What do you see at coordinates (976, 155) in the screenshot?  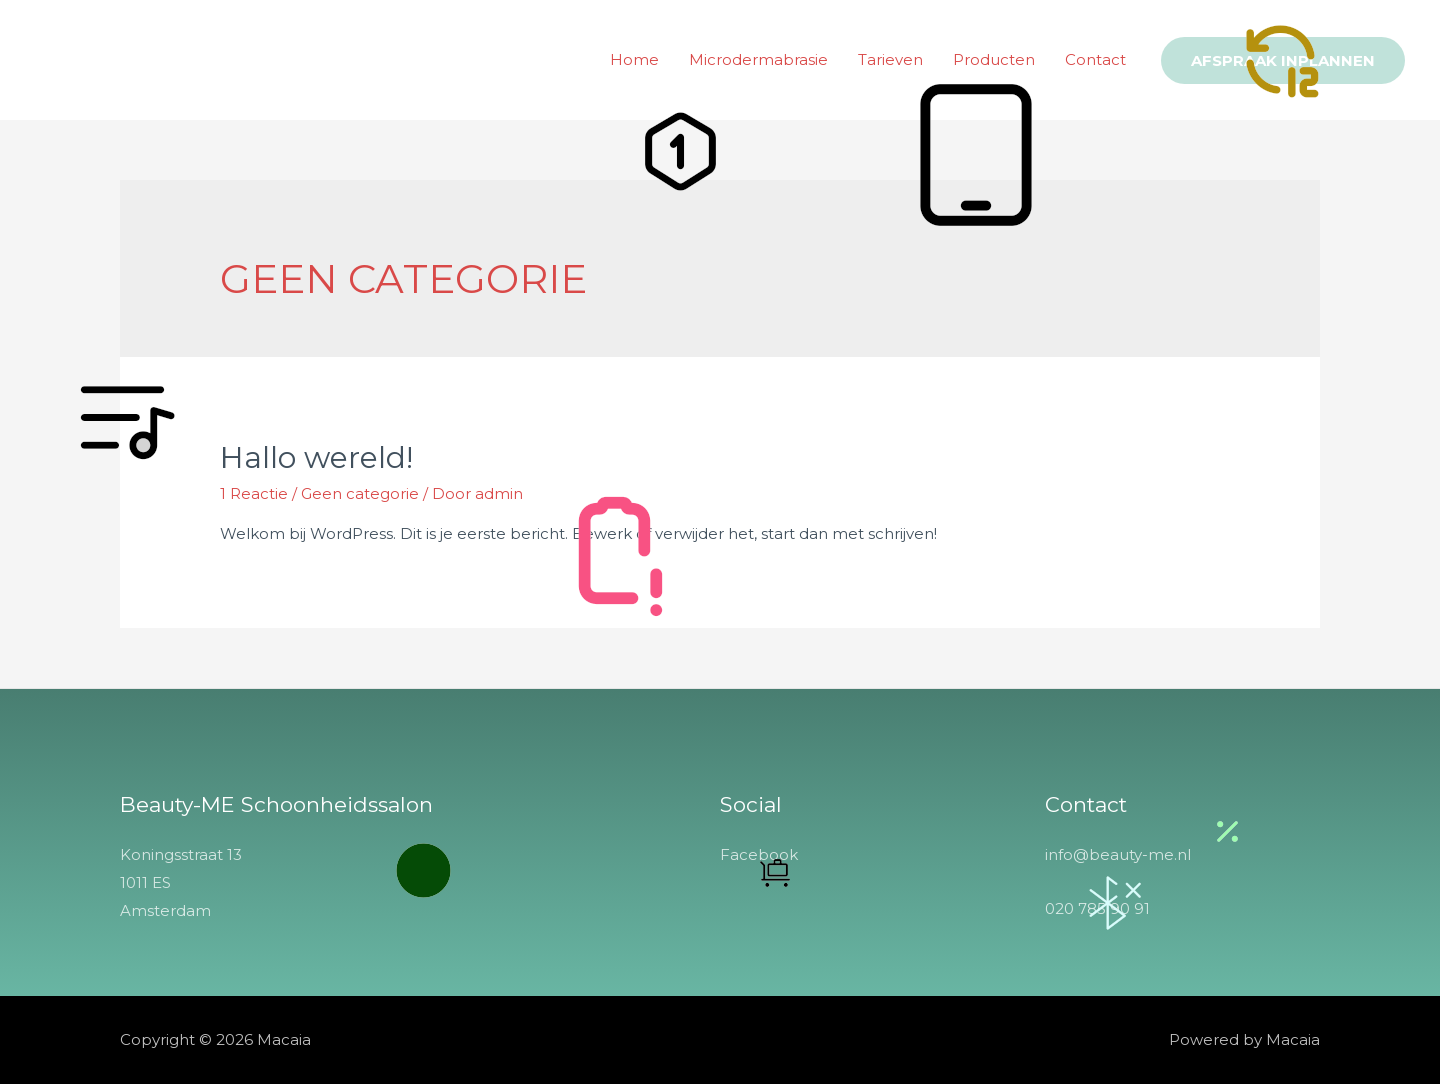 I see `view on tablet device` at bounding box center [976, 155].